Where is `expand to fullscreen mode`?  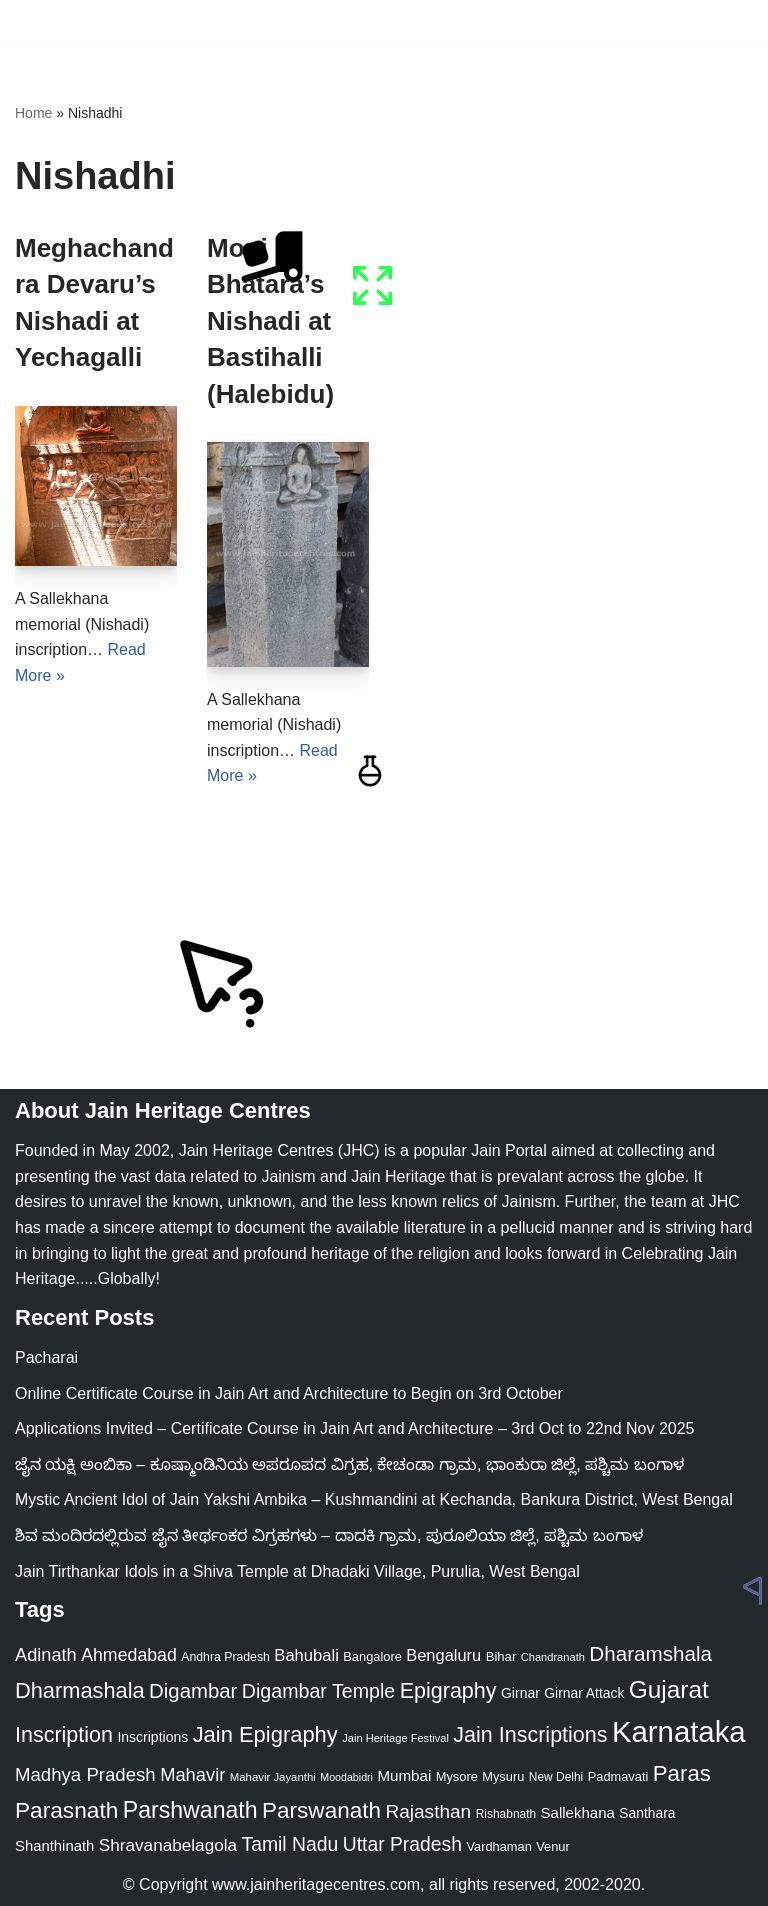
expand to fullscreen mode is located at coordinates (372, 285).